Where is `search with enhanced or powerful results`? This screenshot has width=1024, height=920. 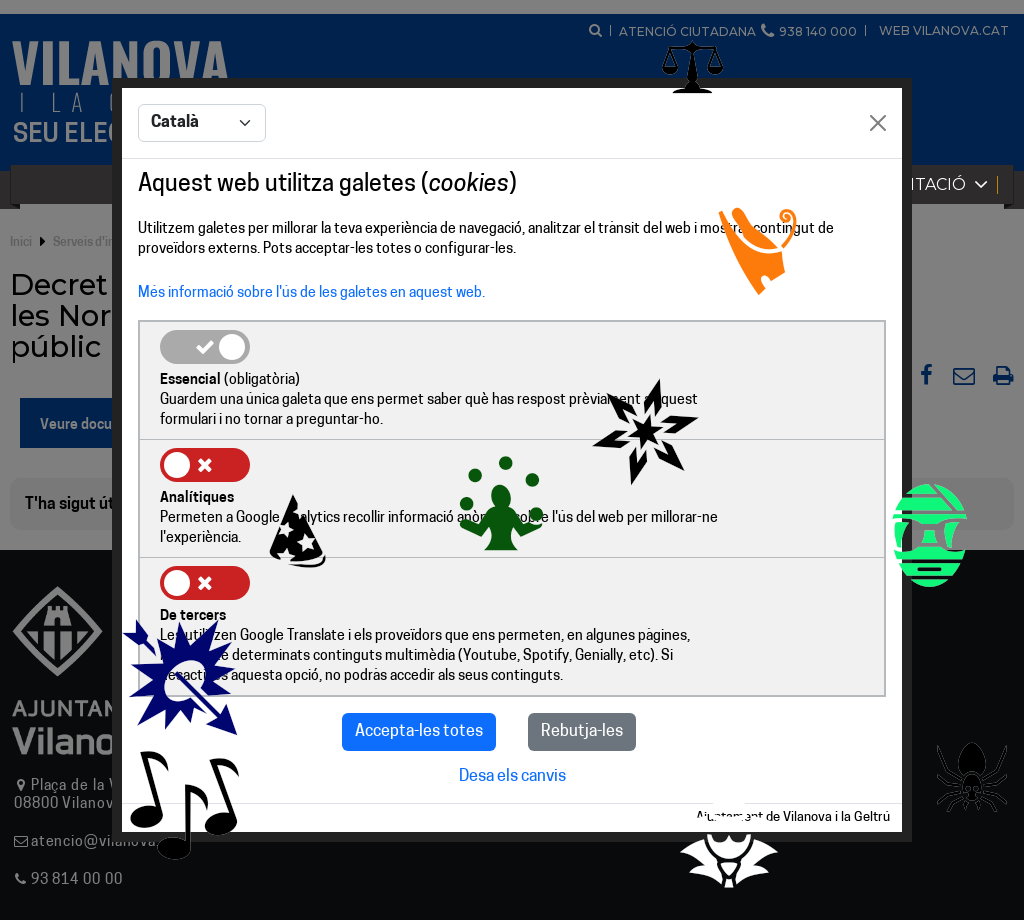
search with enhanced or powerful results is located at coordinates (179, 676).